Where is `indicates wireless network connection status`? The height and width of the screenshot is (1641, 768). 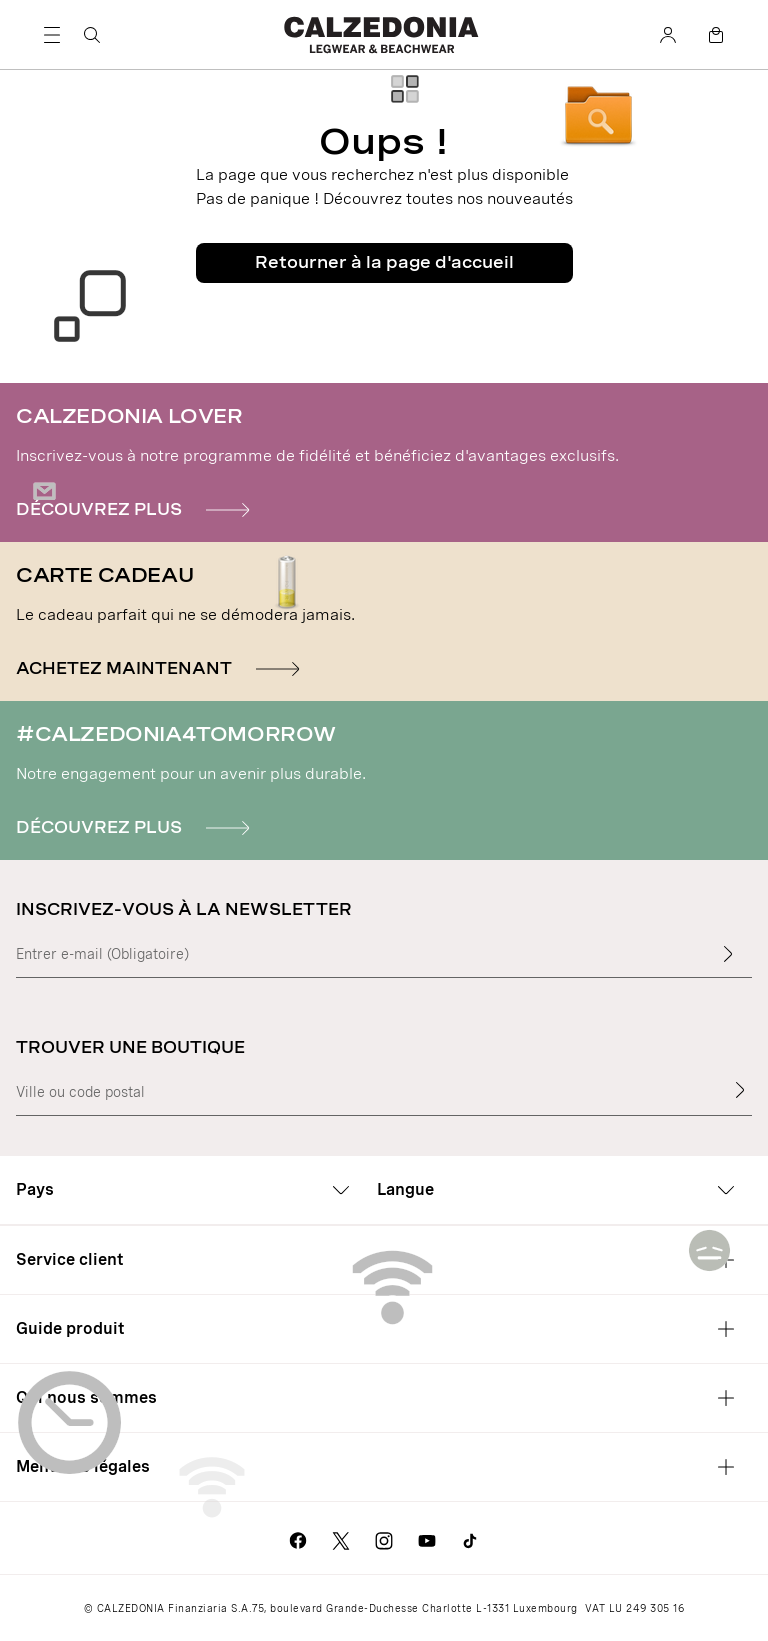 indicates wireless network connection status is located at coordinates (392, 1284).